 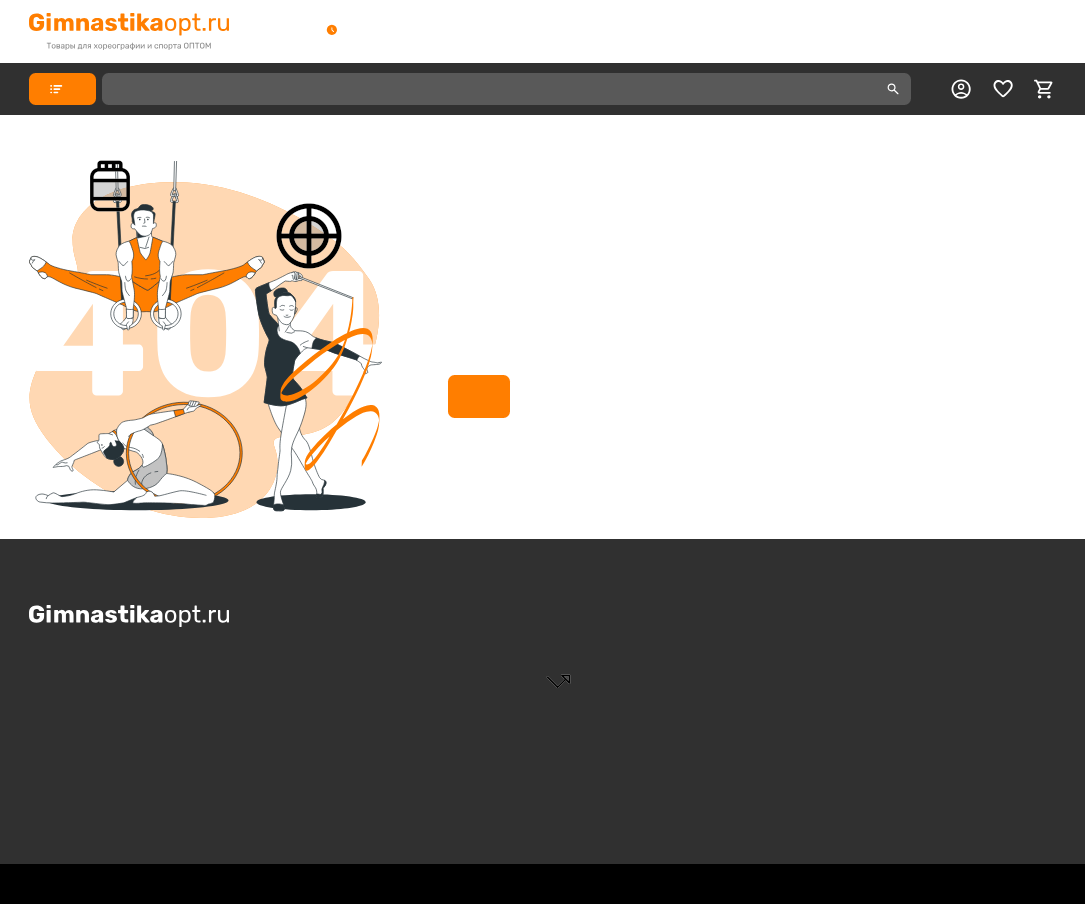 I want to click on view polar chart or radar graph data, so click(x=309, y=236).